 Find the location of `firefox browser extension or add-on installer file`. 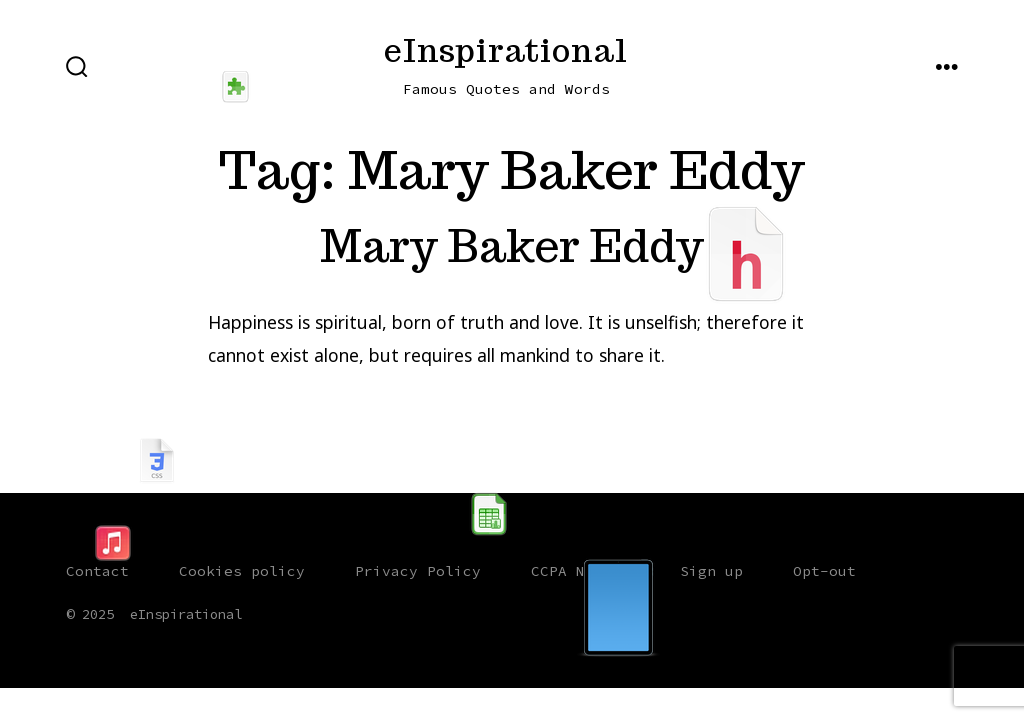

firefox browser extension or add-on installer file is located at coordinates (235, 86).